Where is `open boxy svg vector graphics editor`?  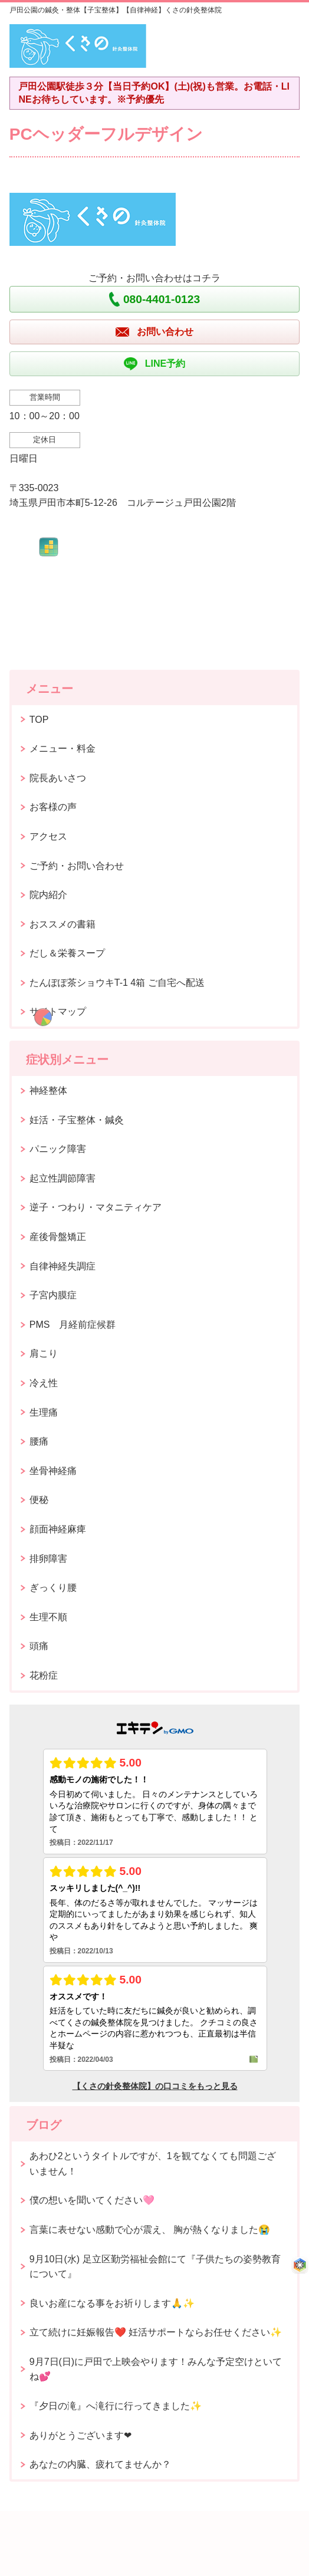 open boxy svg vector graphics editor is located at coordinates (300, 2265).